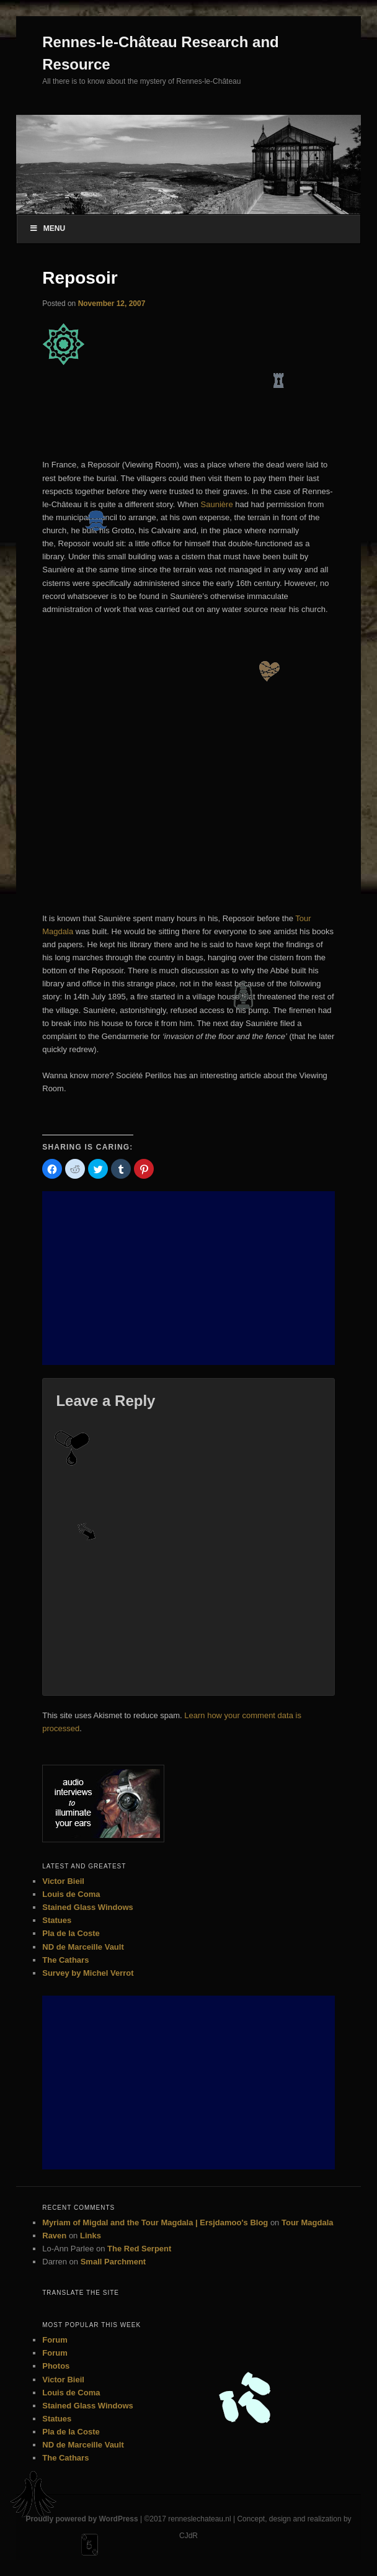 The image size is (377, 2576). Describe the element at coordinates (89, 2544) in the screenshot. I see `five of spades playing card` at that location.